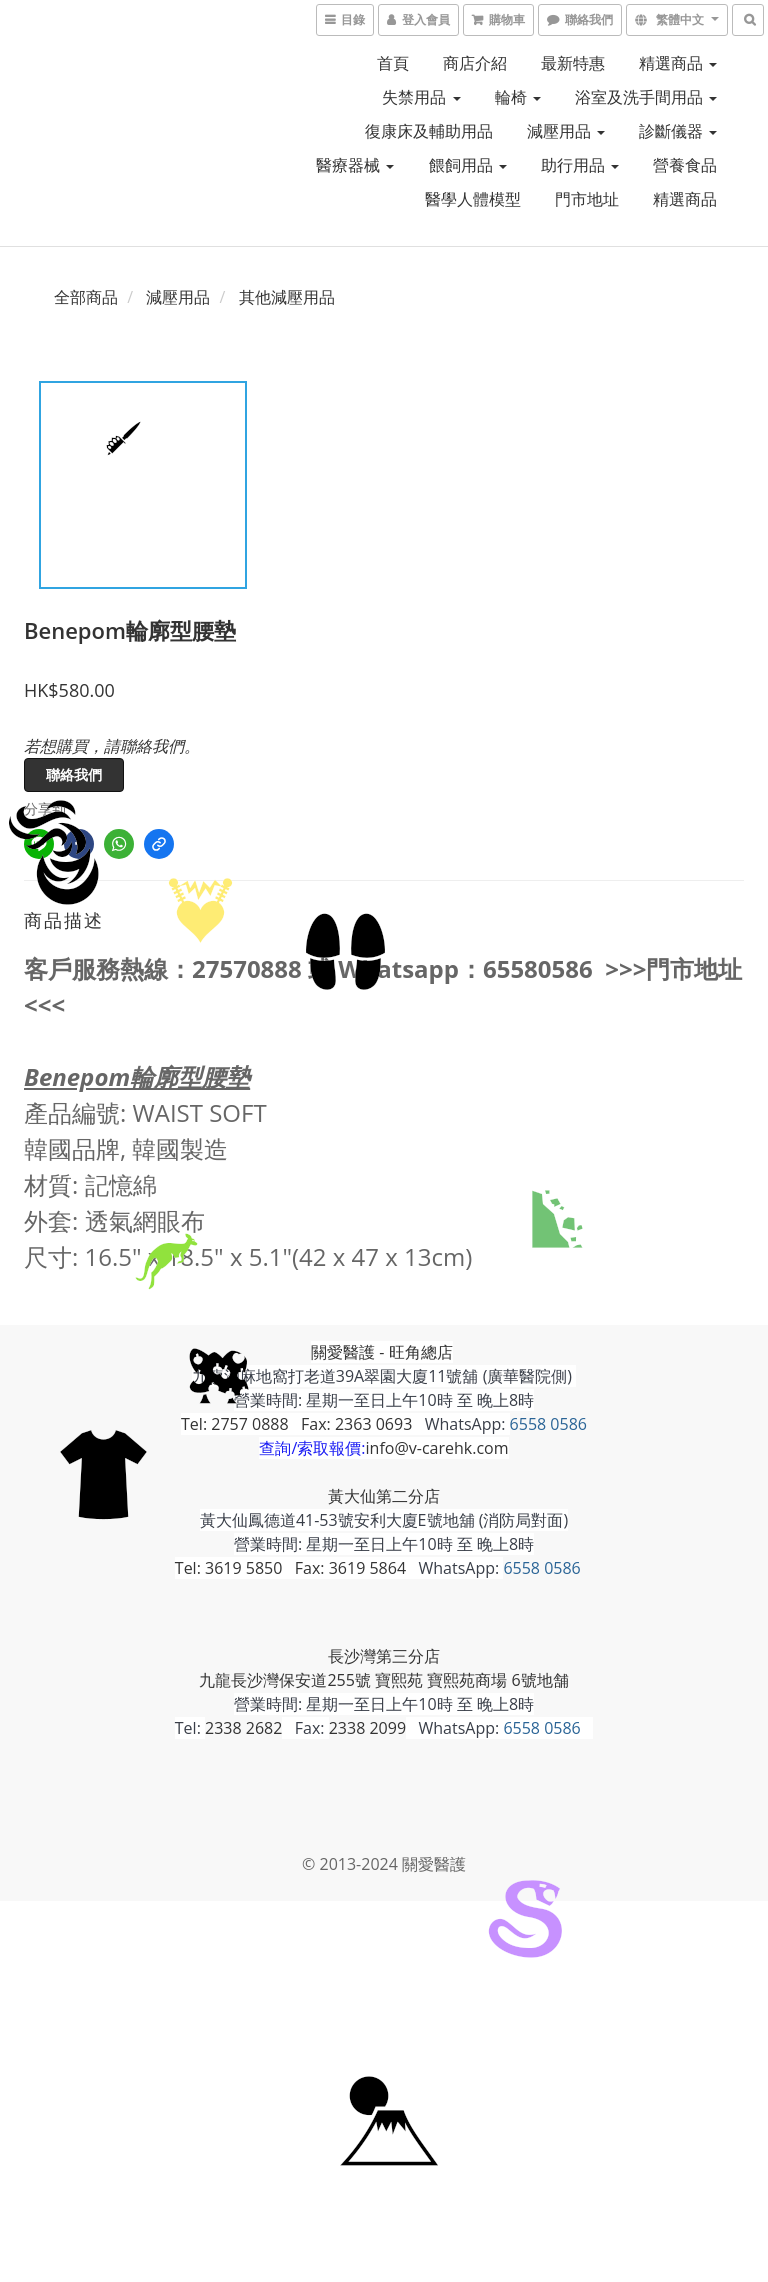  I want to click on browse clothing or apparel items, so click(103, 1473).